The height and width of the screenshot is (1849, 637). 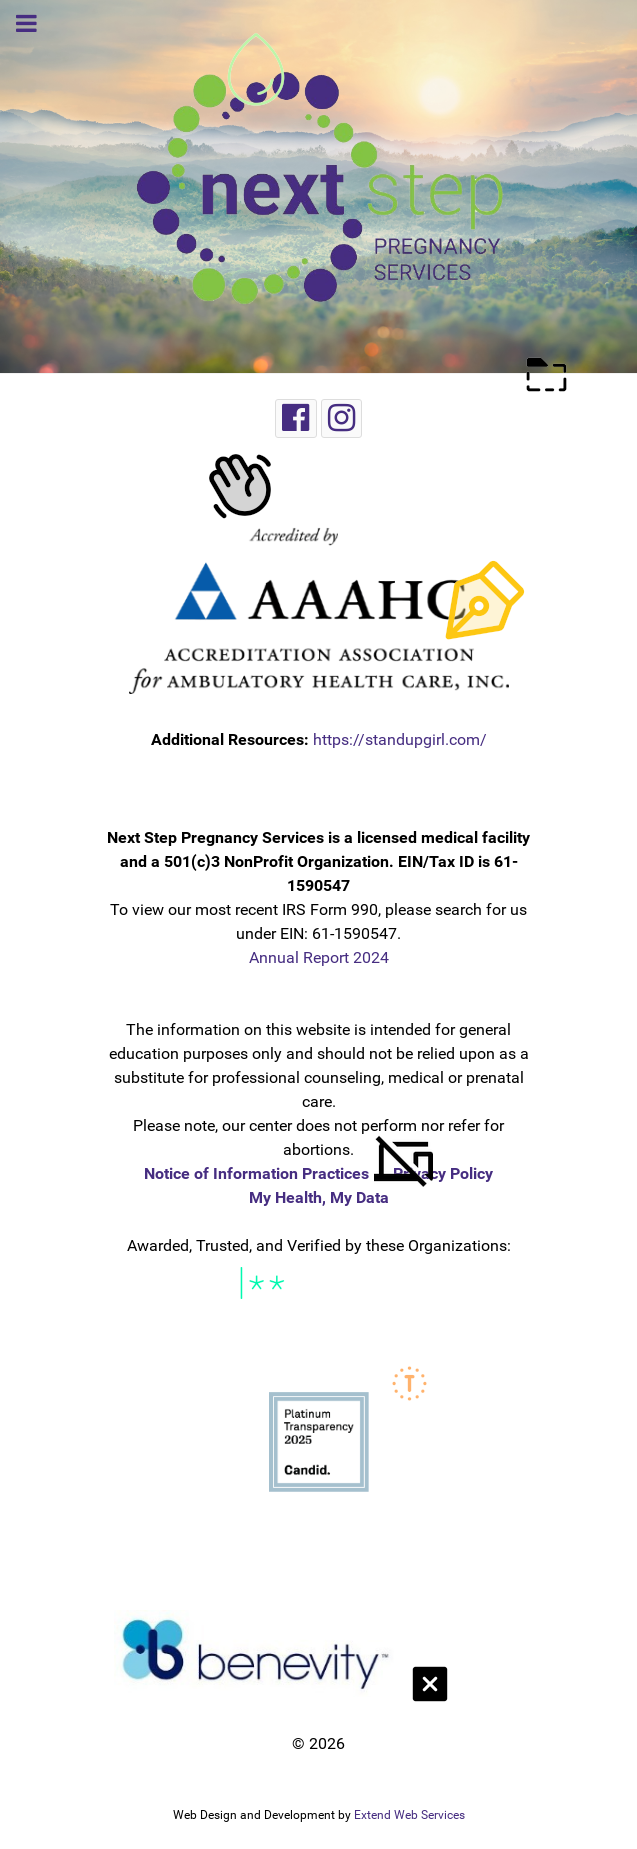 I want to click on enter or view password field, so click(x=260, y=1283).